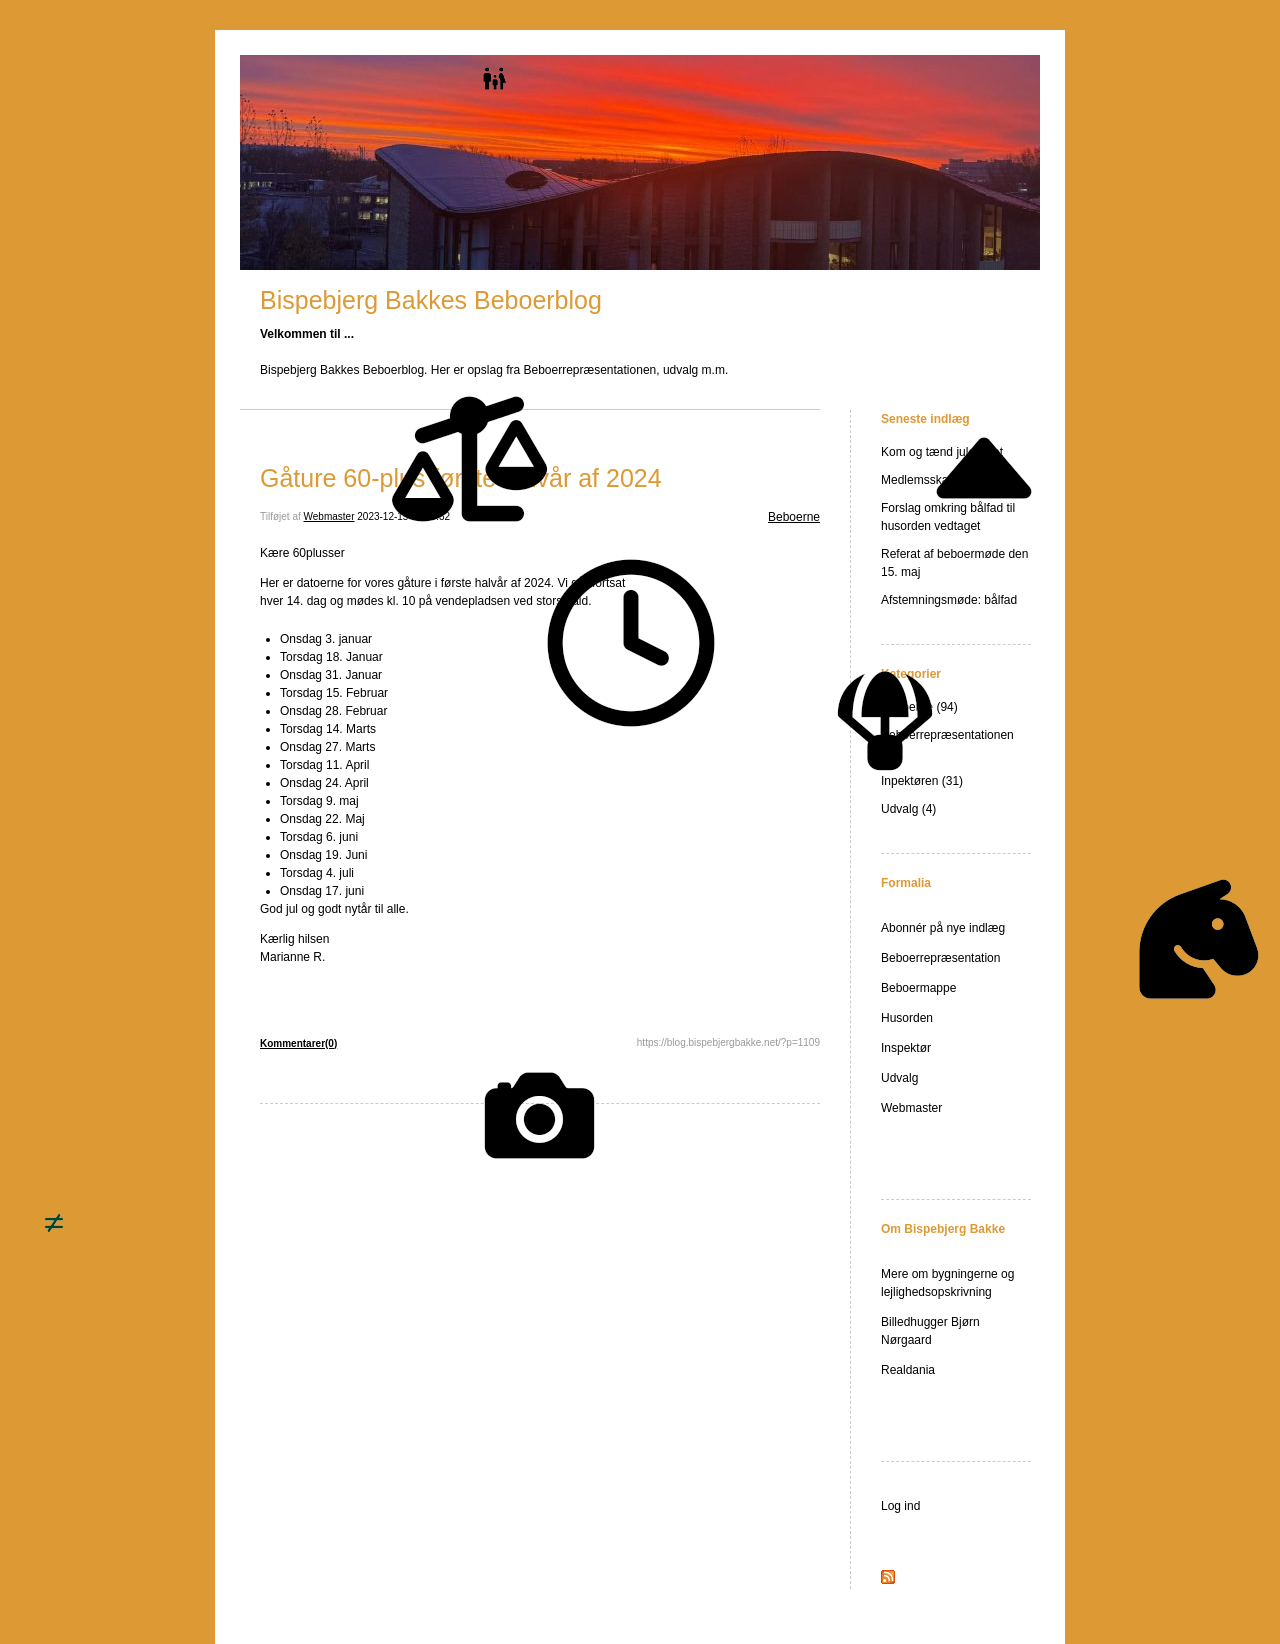 Image resolution: width=1280 pixels, height=1644 pixels. I want to click on indicates values are not equal or mismatched, so click(54, 1223).